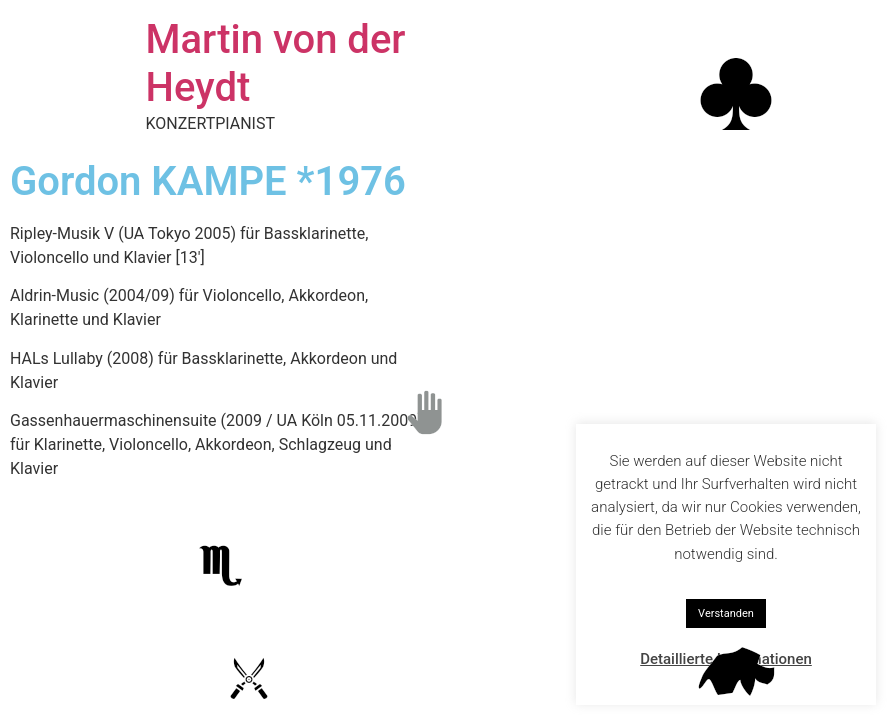 The height and width of the screenshot is (720, 891). Describe the element at coordinates (736, 94) in the screenshot. I see `select clubs suit in a card game` at that location.